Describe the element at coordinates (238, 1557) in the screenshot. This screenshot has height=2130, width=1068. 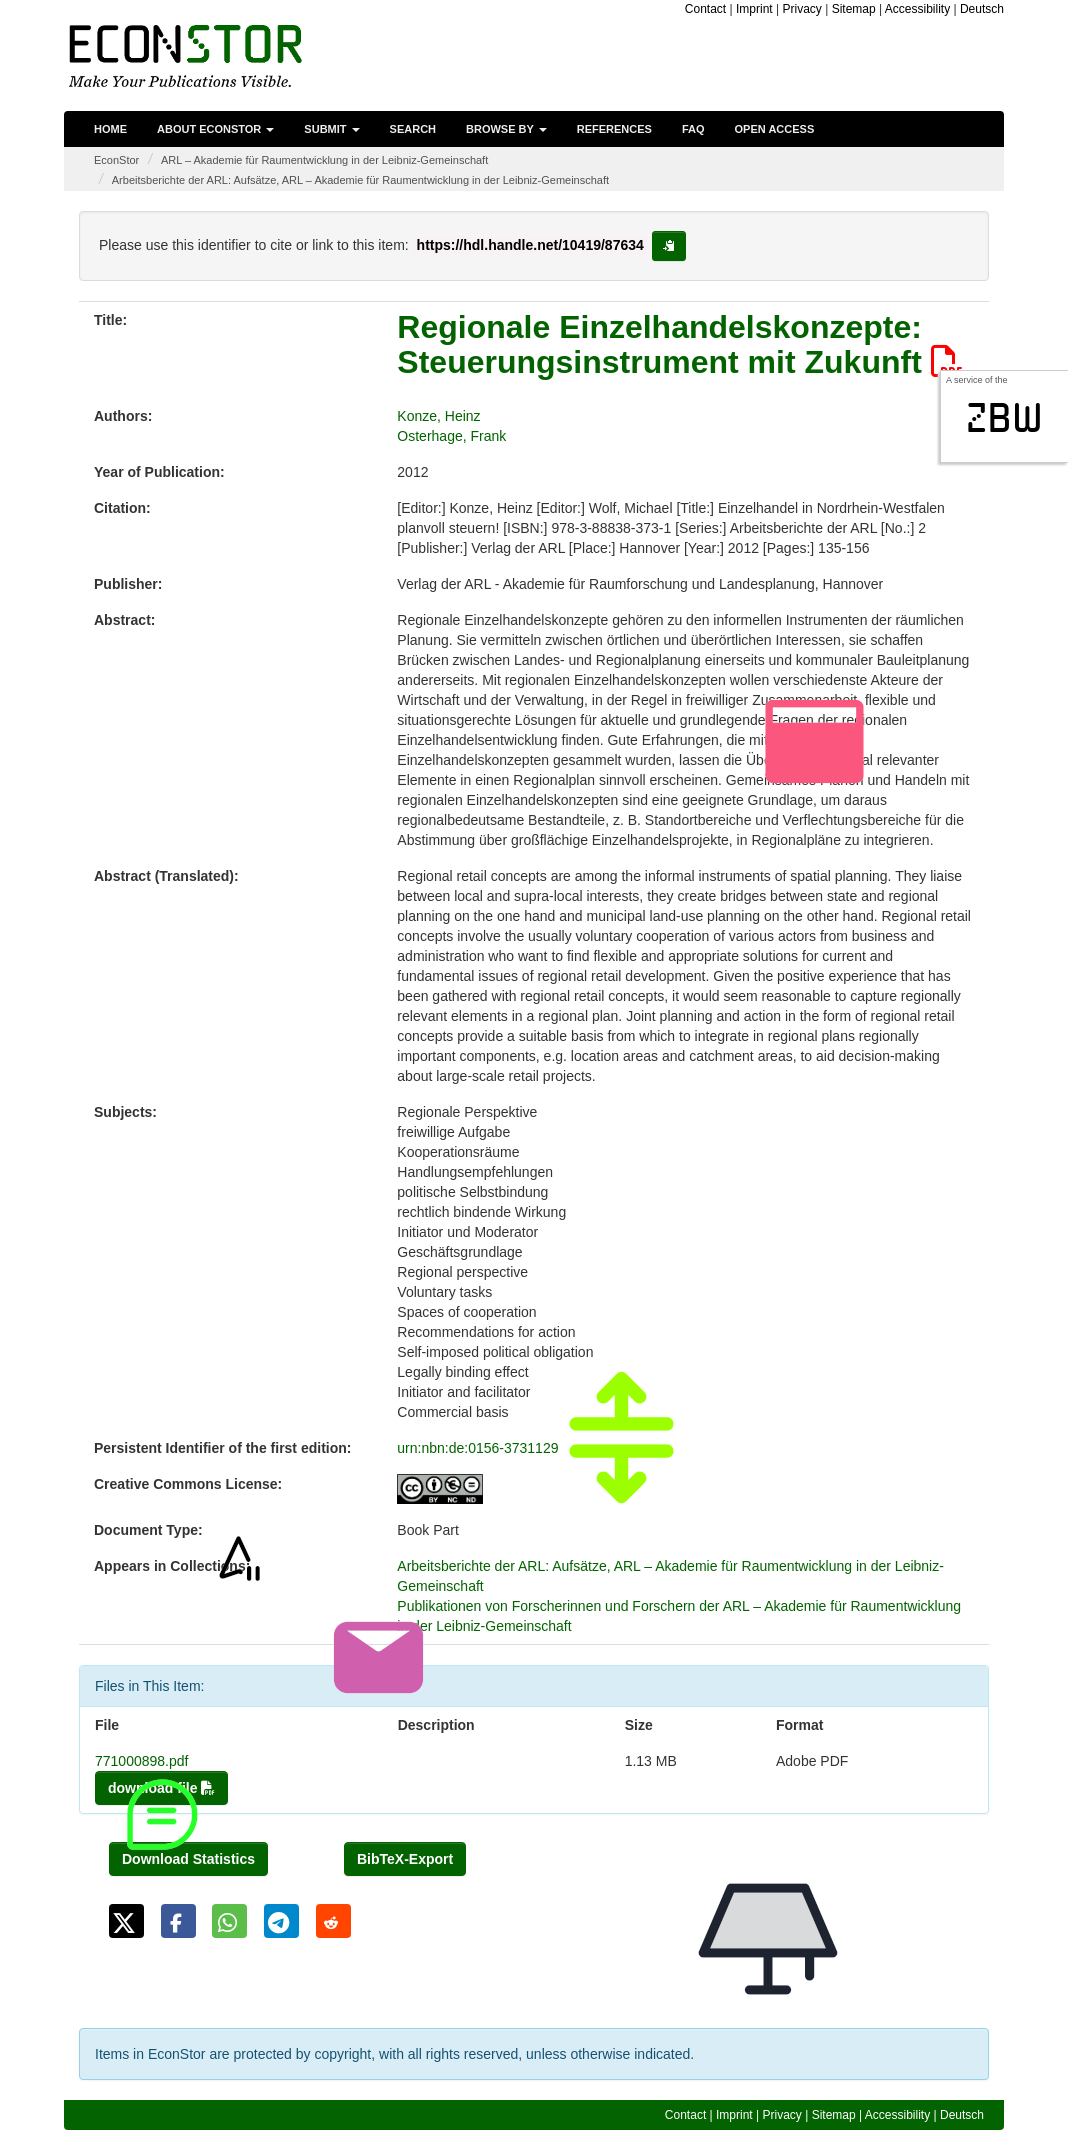
I see `pause current navigation or directions` at that location.